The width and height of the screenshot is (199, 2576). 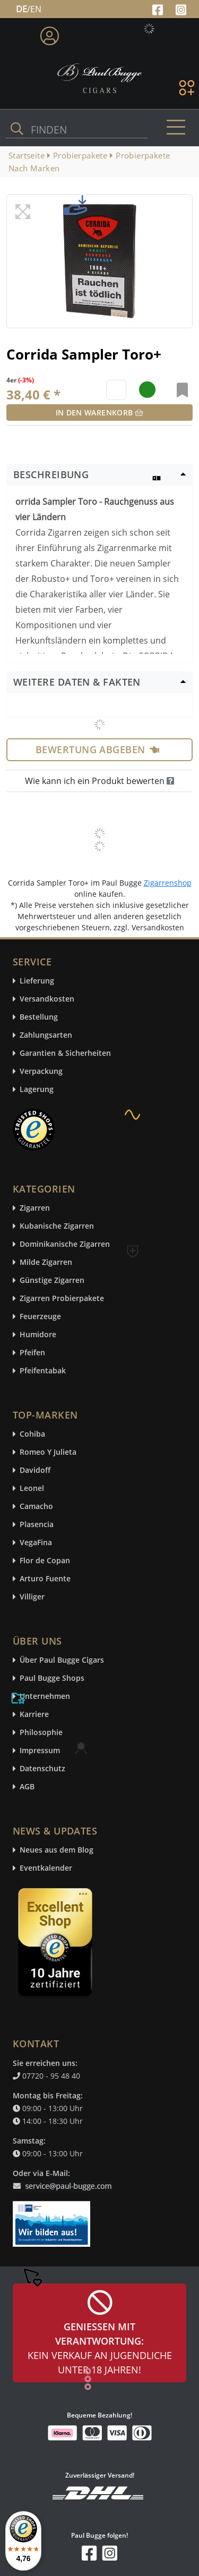 What do you see at coordinates (76, 206) in the screenshot?
I see `receive or accept an incoming item` at bounding box center [76, 206].